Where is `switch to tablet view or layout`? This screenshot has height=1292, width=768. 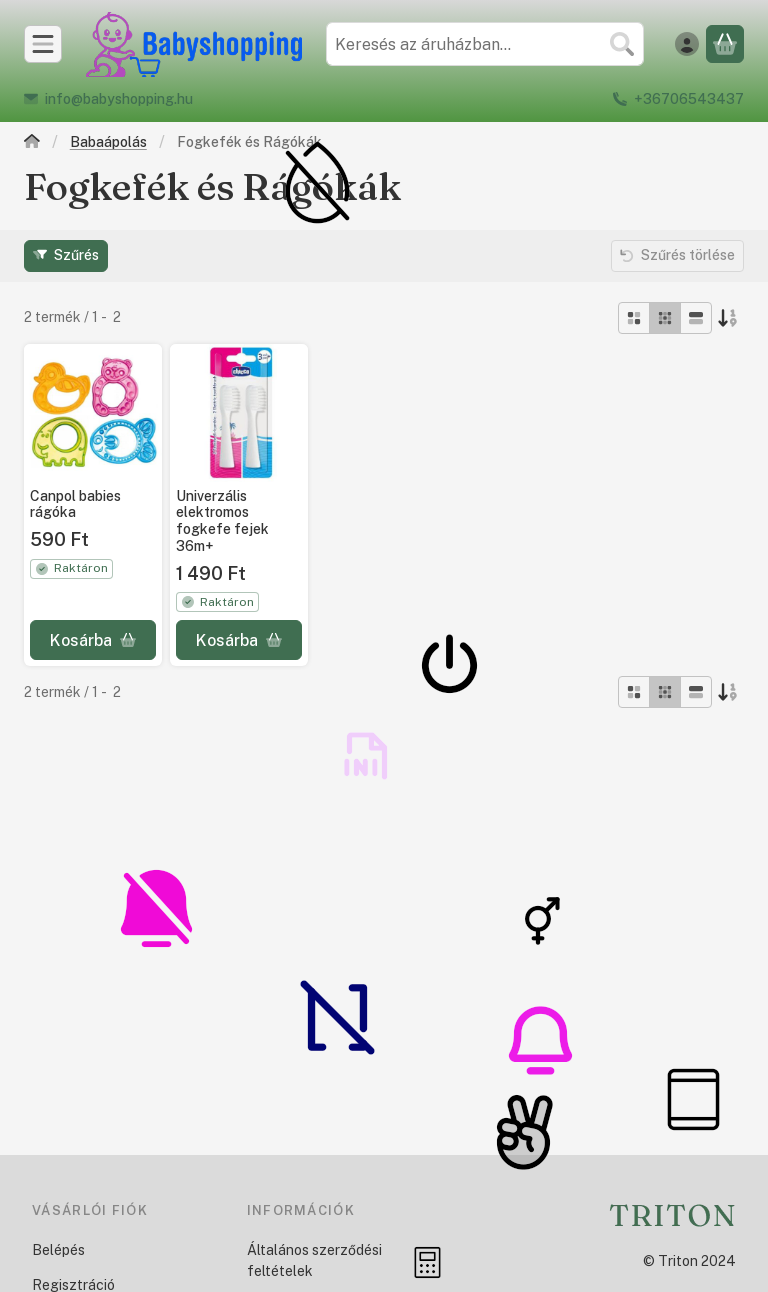 switch to tablet view or layout is located at coordinates (693, 1099).